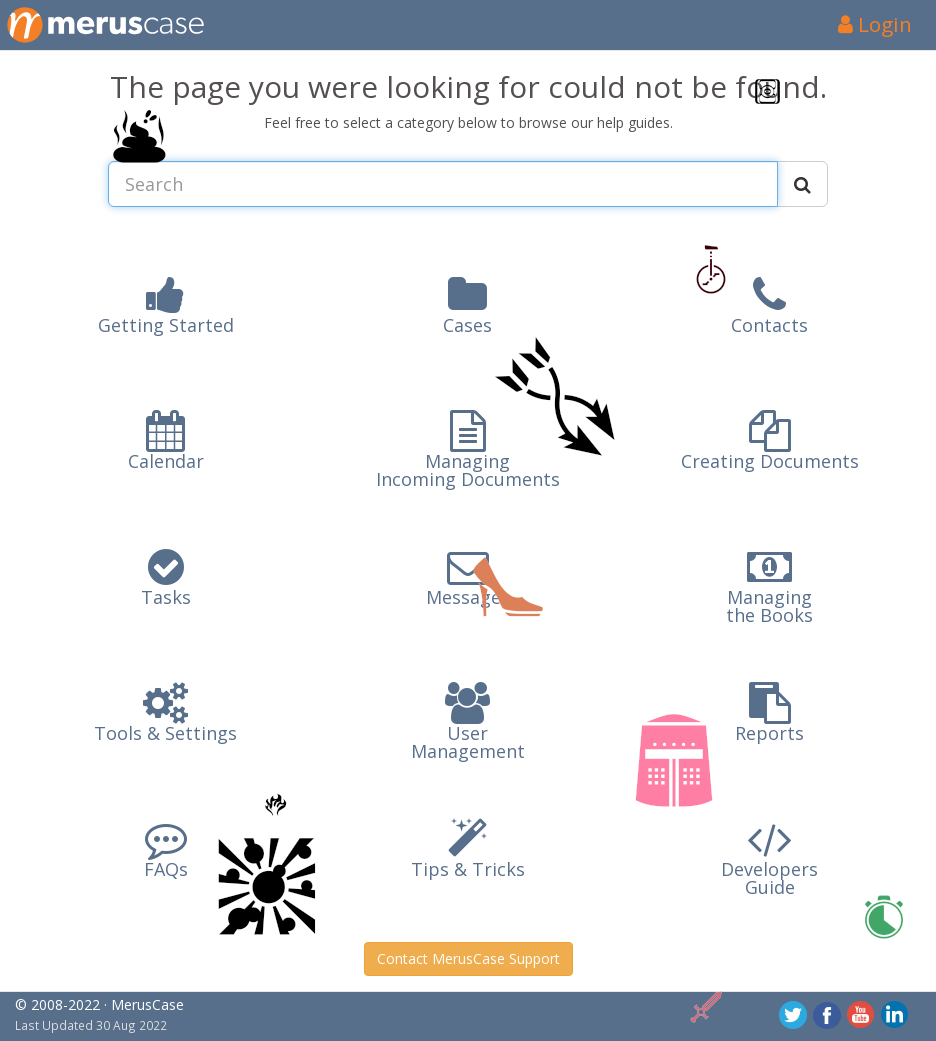 This screenshot has height=1041, width=936. Describe the element at coordinates (275, 804) in the screenshot. I see `activate fire attack ability` at that location.